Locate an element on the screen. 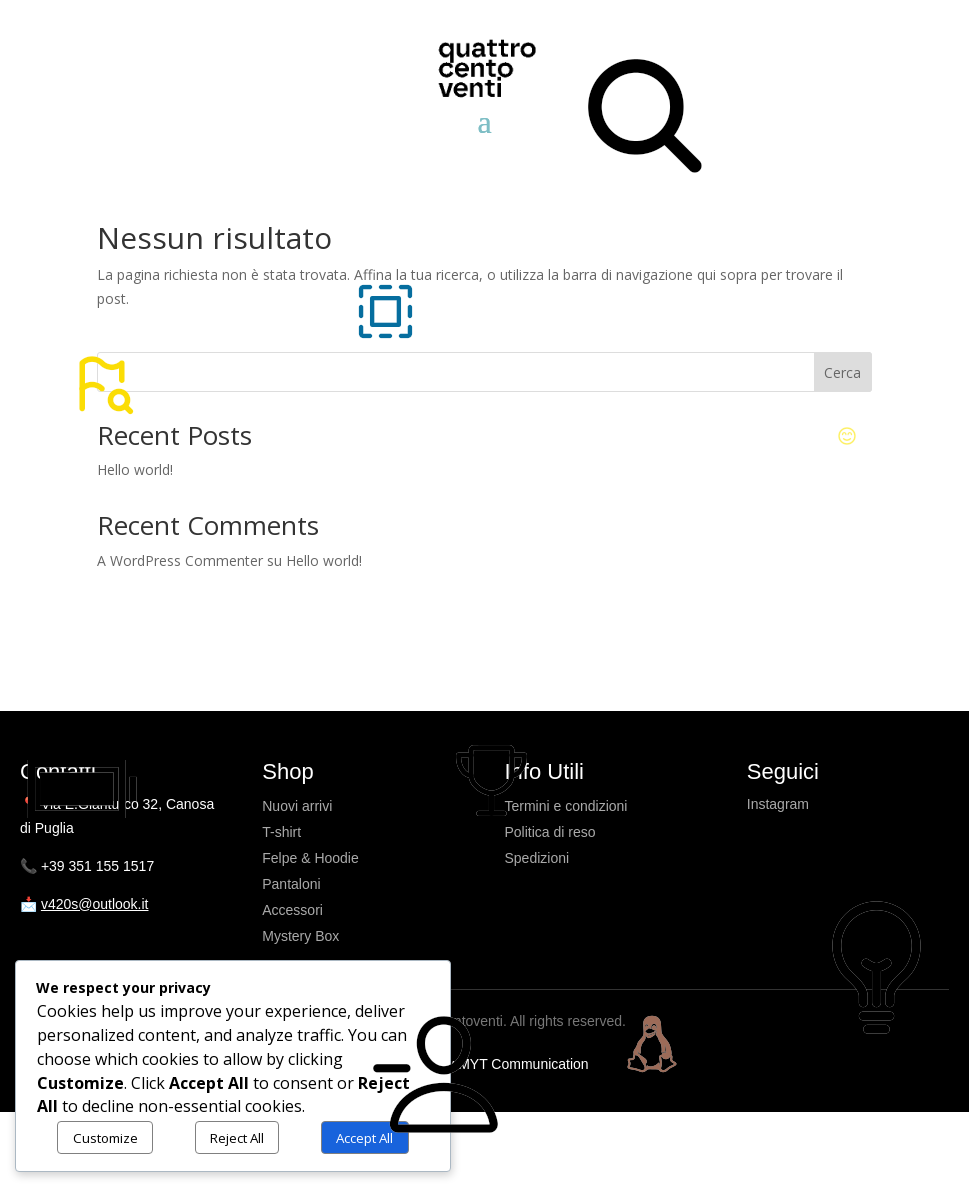  add a positive reaction or emoji is located at coordinates (847, 436).